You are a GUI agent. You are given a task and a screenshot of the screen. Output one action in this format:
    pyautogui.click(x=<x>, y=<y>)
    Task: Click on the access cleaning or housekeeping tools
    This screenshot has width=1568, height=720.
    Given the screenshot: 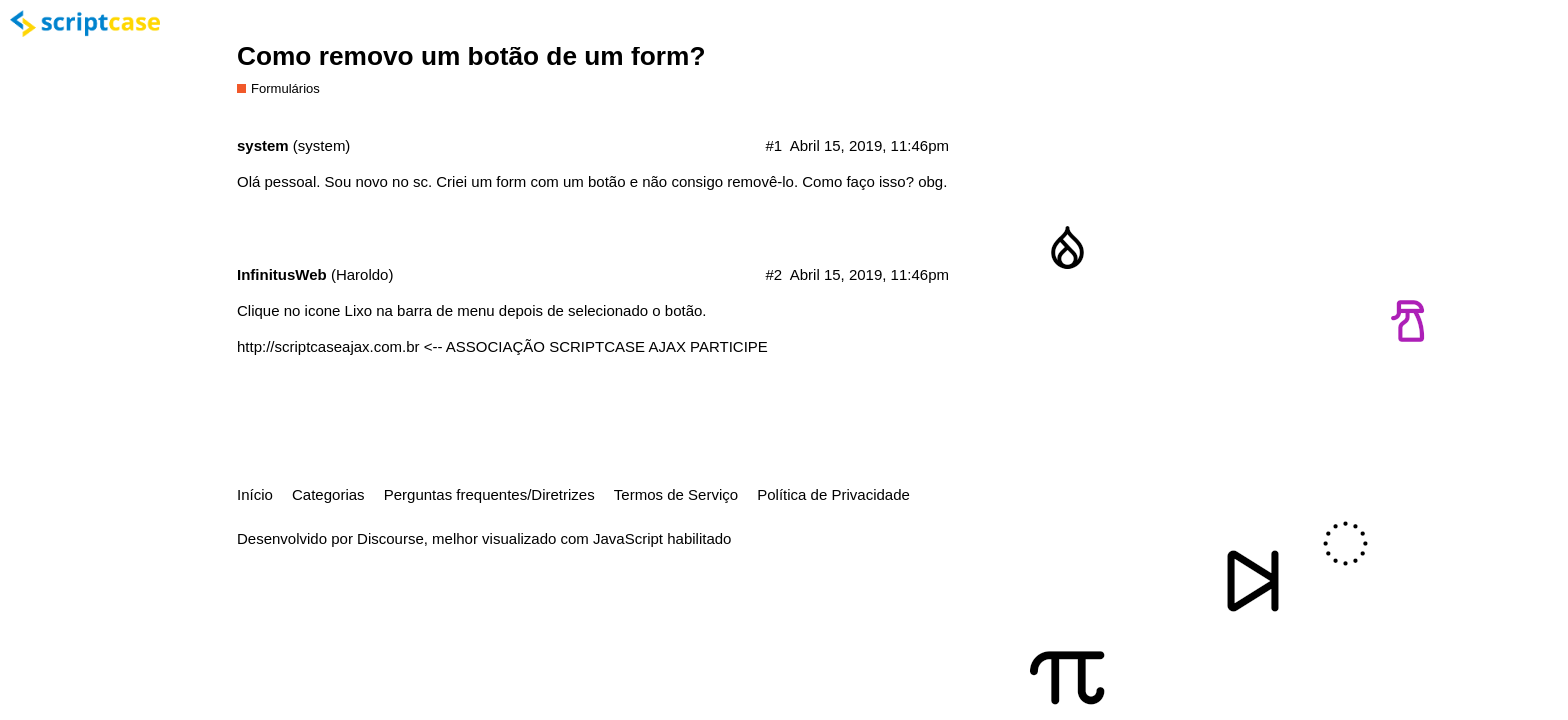 What is the action you would take?
    pyautogui.click(x=1409, y=321)
    